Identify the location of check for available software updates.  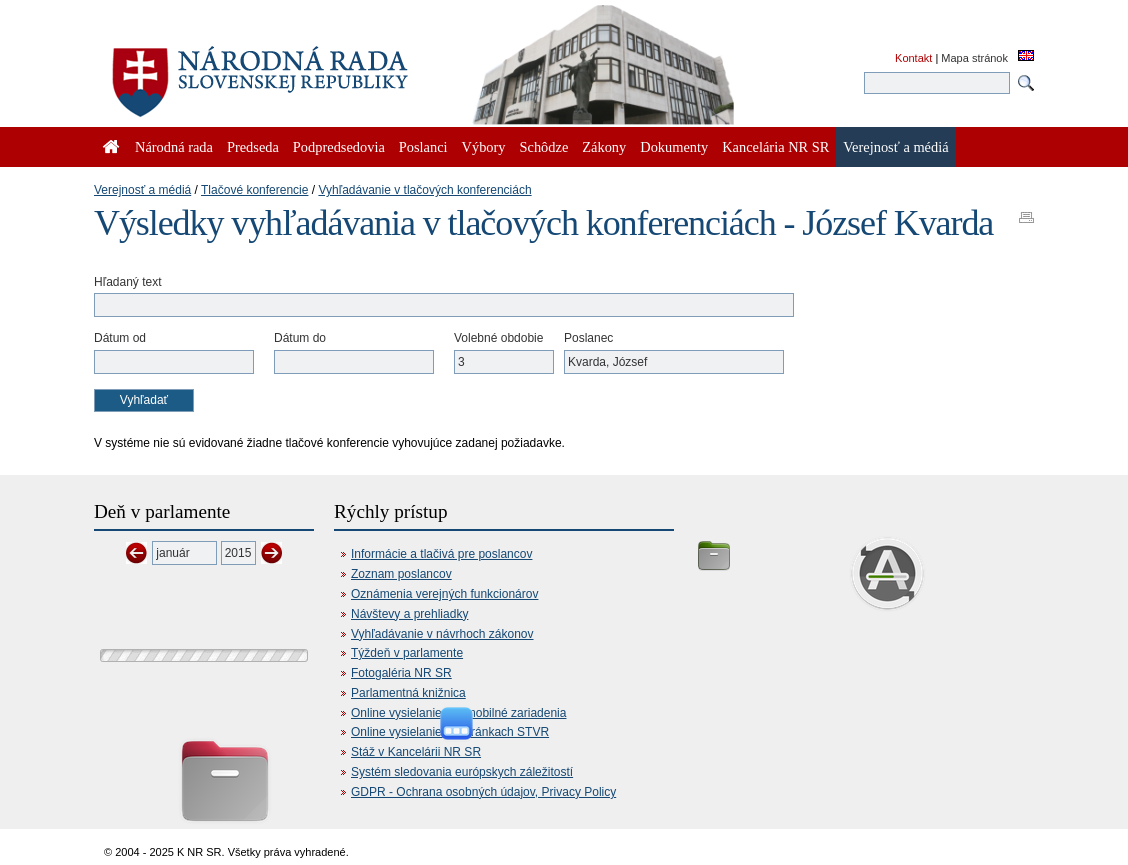
(887, 573).